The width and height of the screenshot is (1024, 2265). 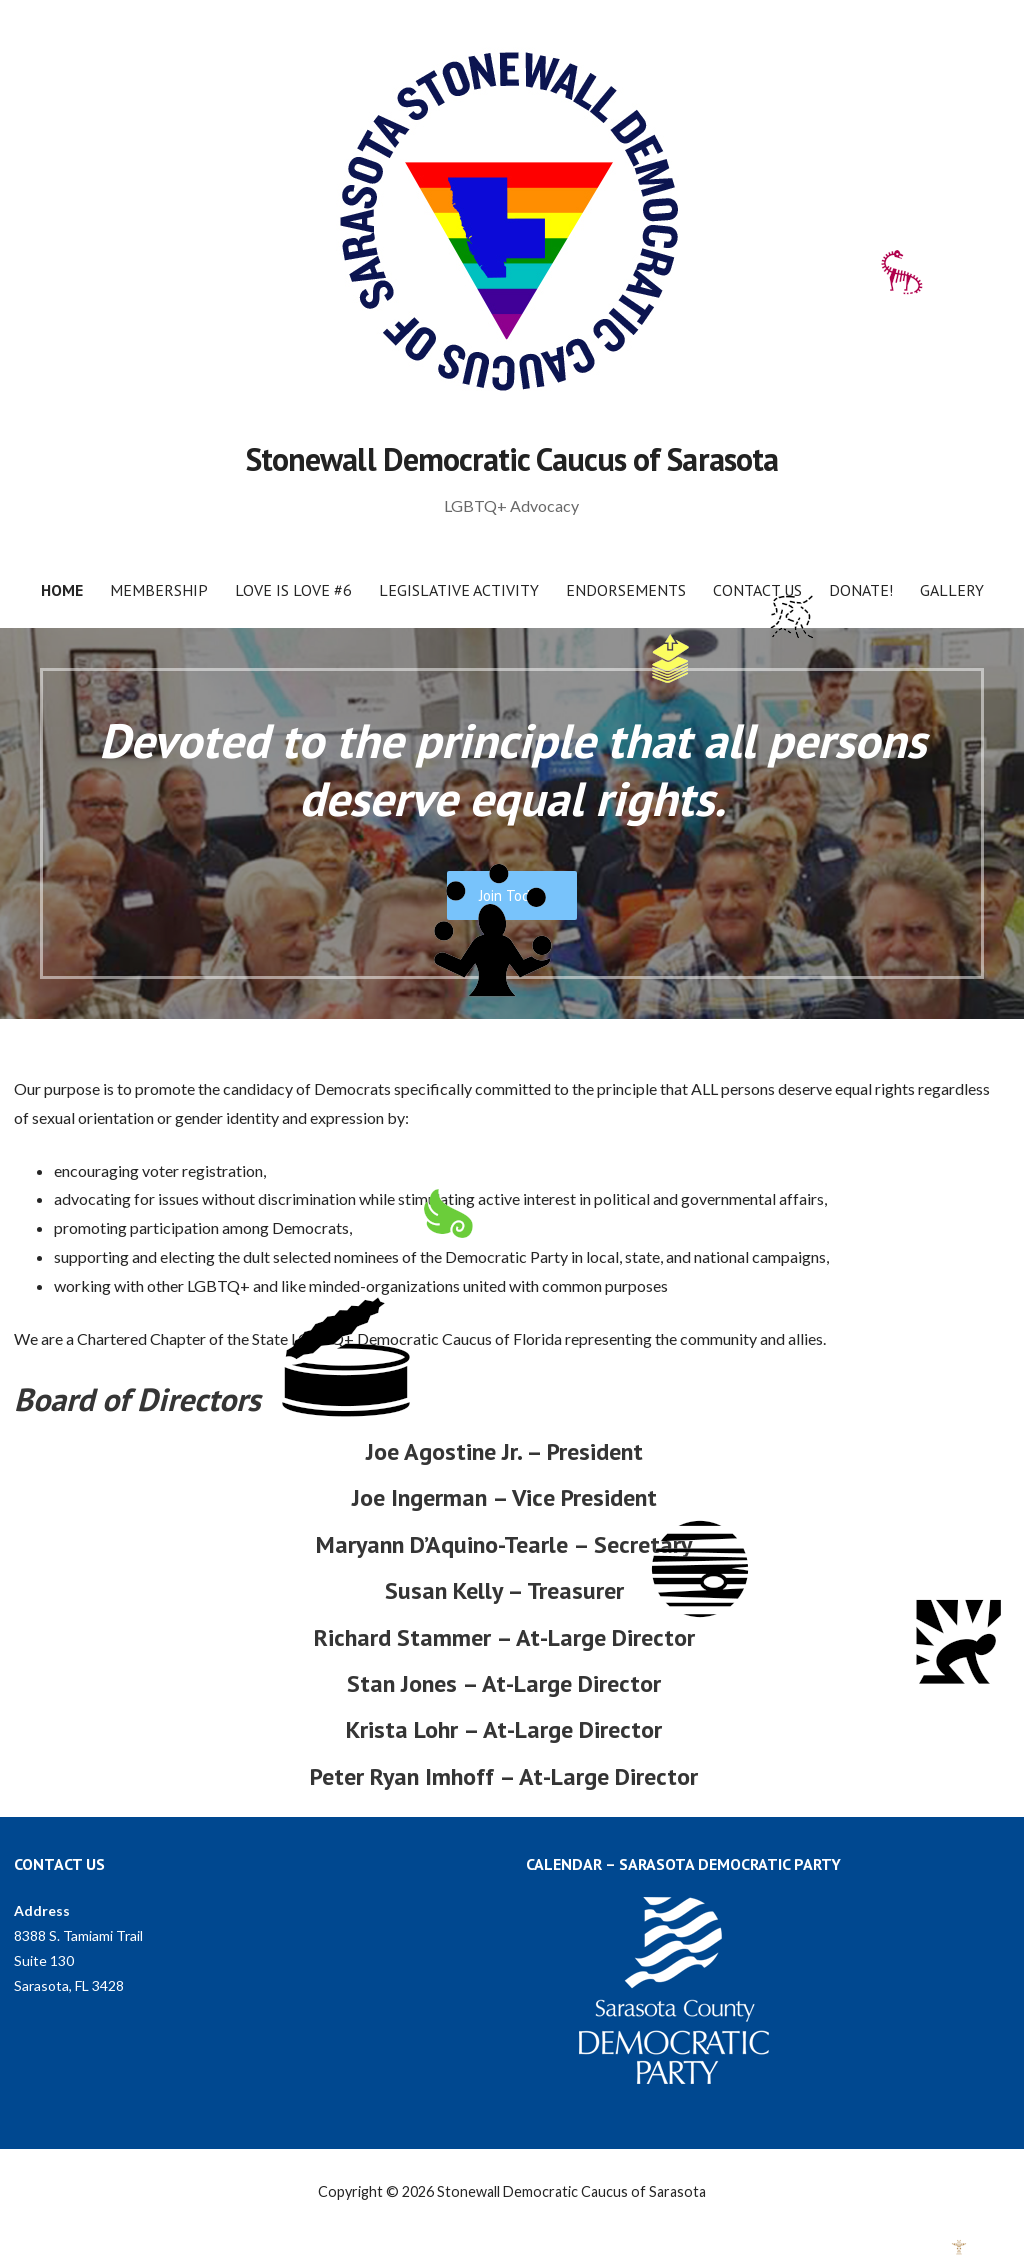 What do you see at coordinates (346, 1357) in the screenshot?
I see `opened canned food item` at bounding box center [346, 1357].